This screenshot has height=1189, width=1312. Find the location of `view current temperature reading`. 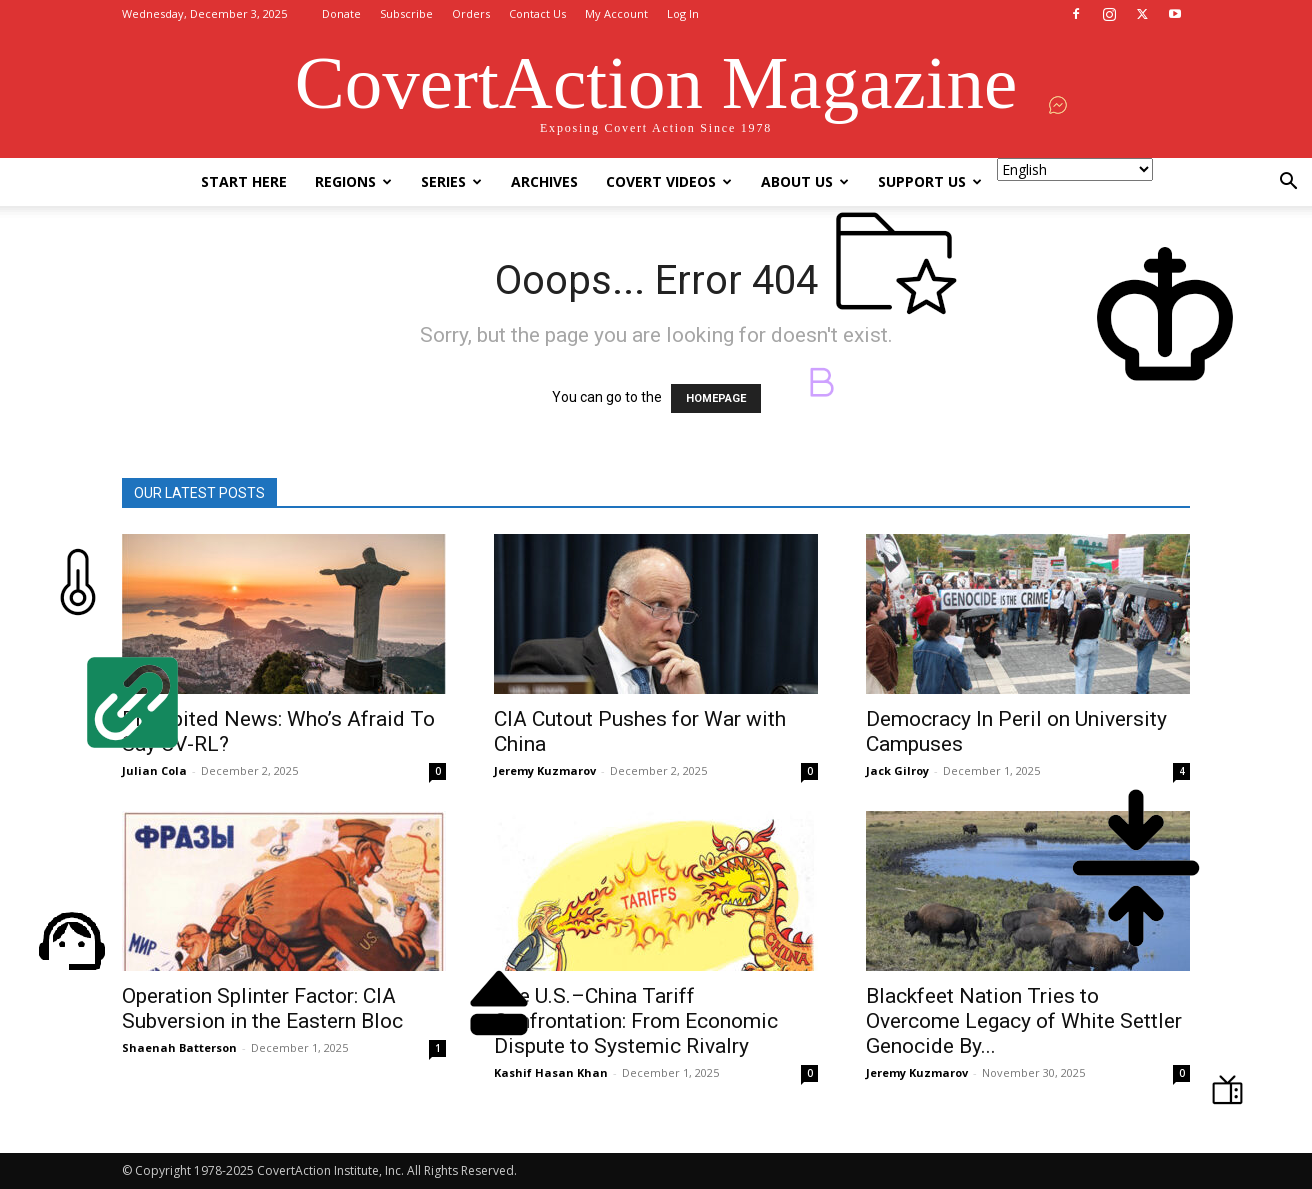

view current temperature reading is located at coordinates (78, 582).